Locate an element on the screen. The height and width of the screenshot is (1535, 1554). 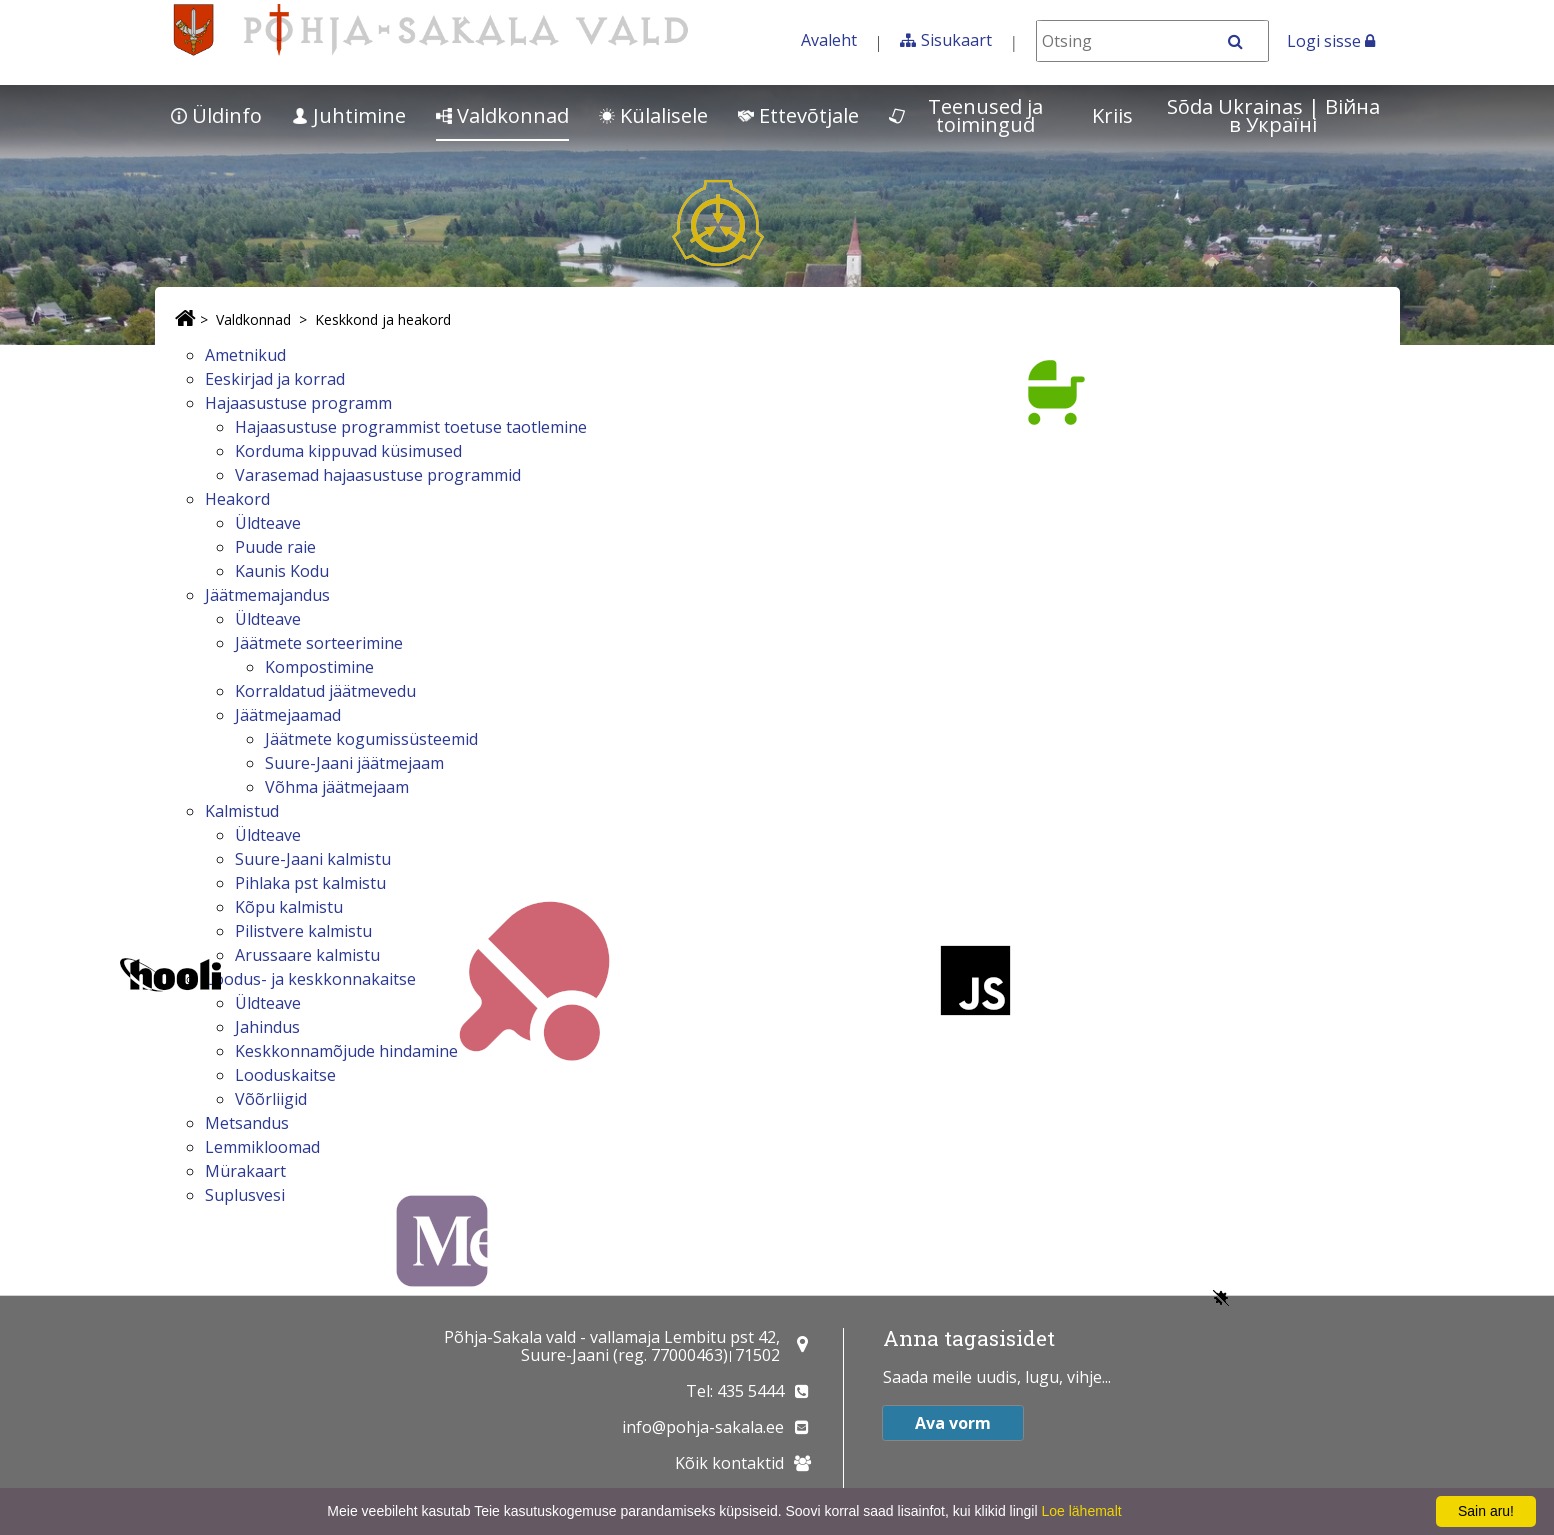
access ping pong or table tennis games is located at coordinates (534, 976).